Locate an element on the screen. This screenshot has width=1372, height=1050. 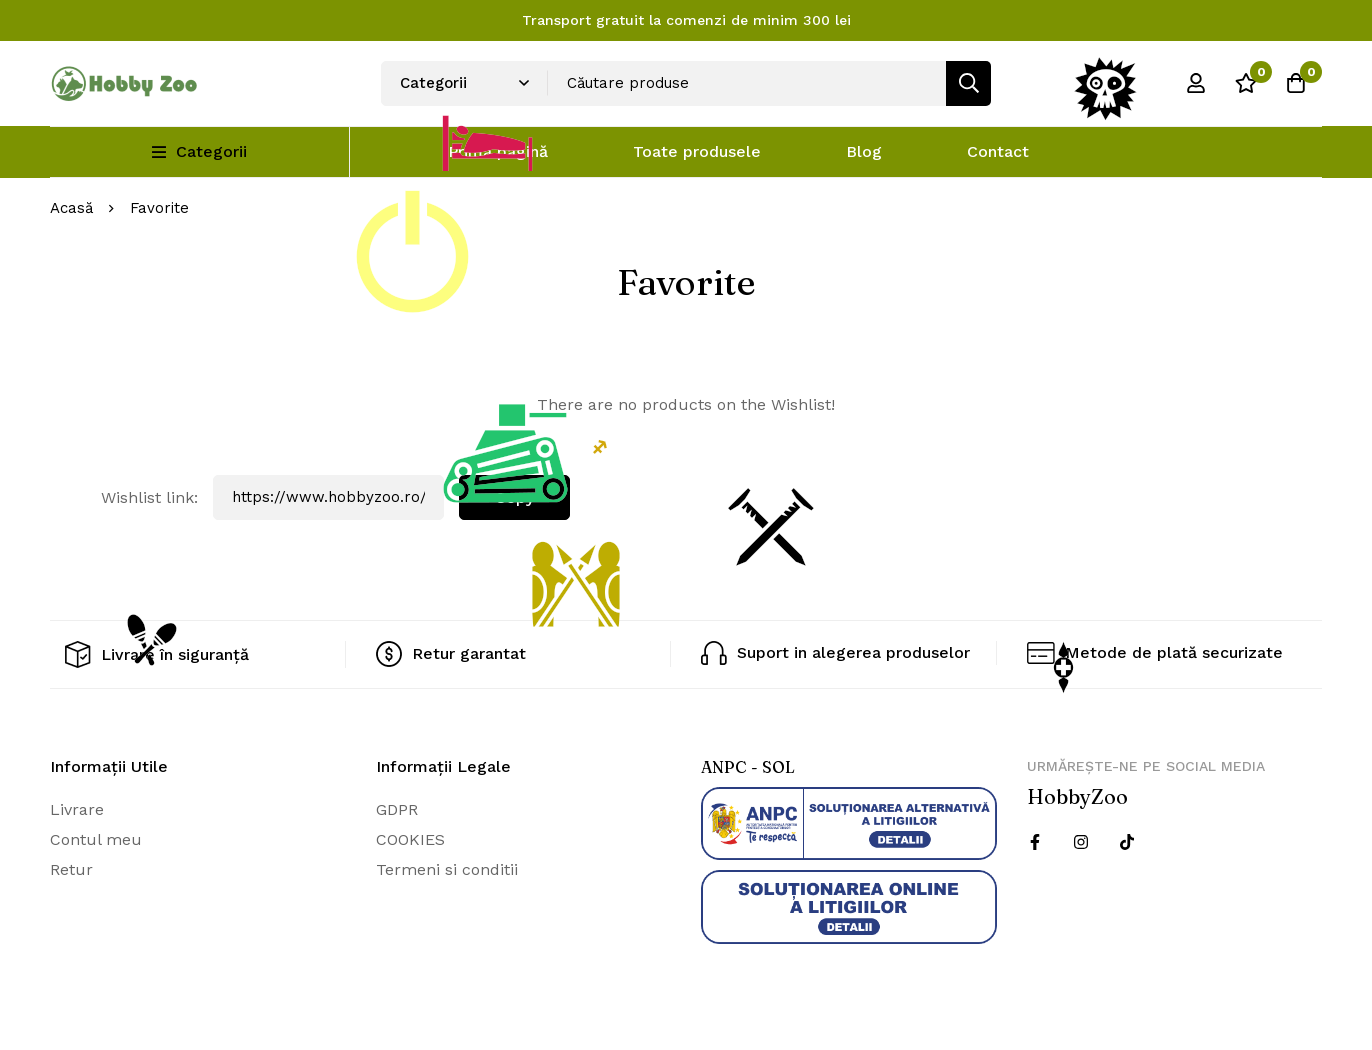
guards or sentries protecting an area is located at coordinates (576, 583).